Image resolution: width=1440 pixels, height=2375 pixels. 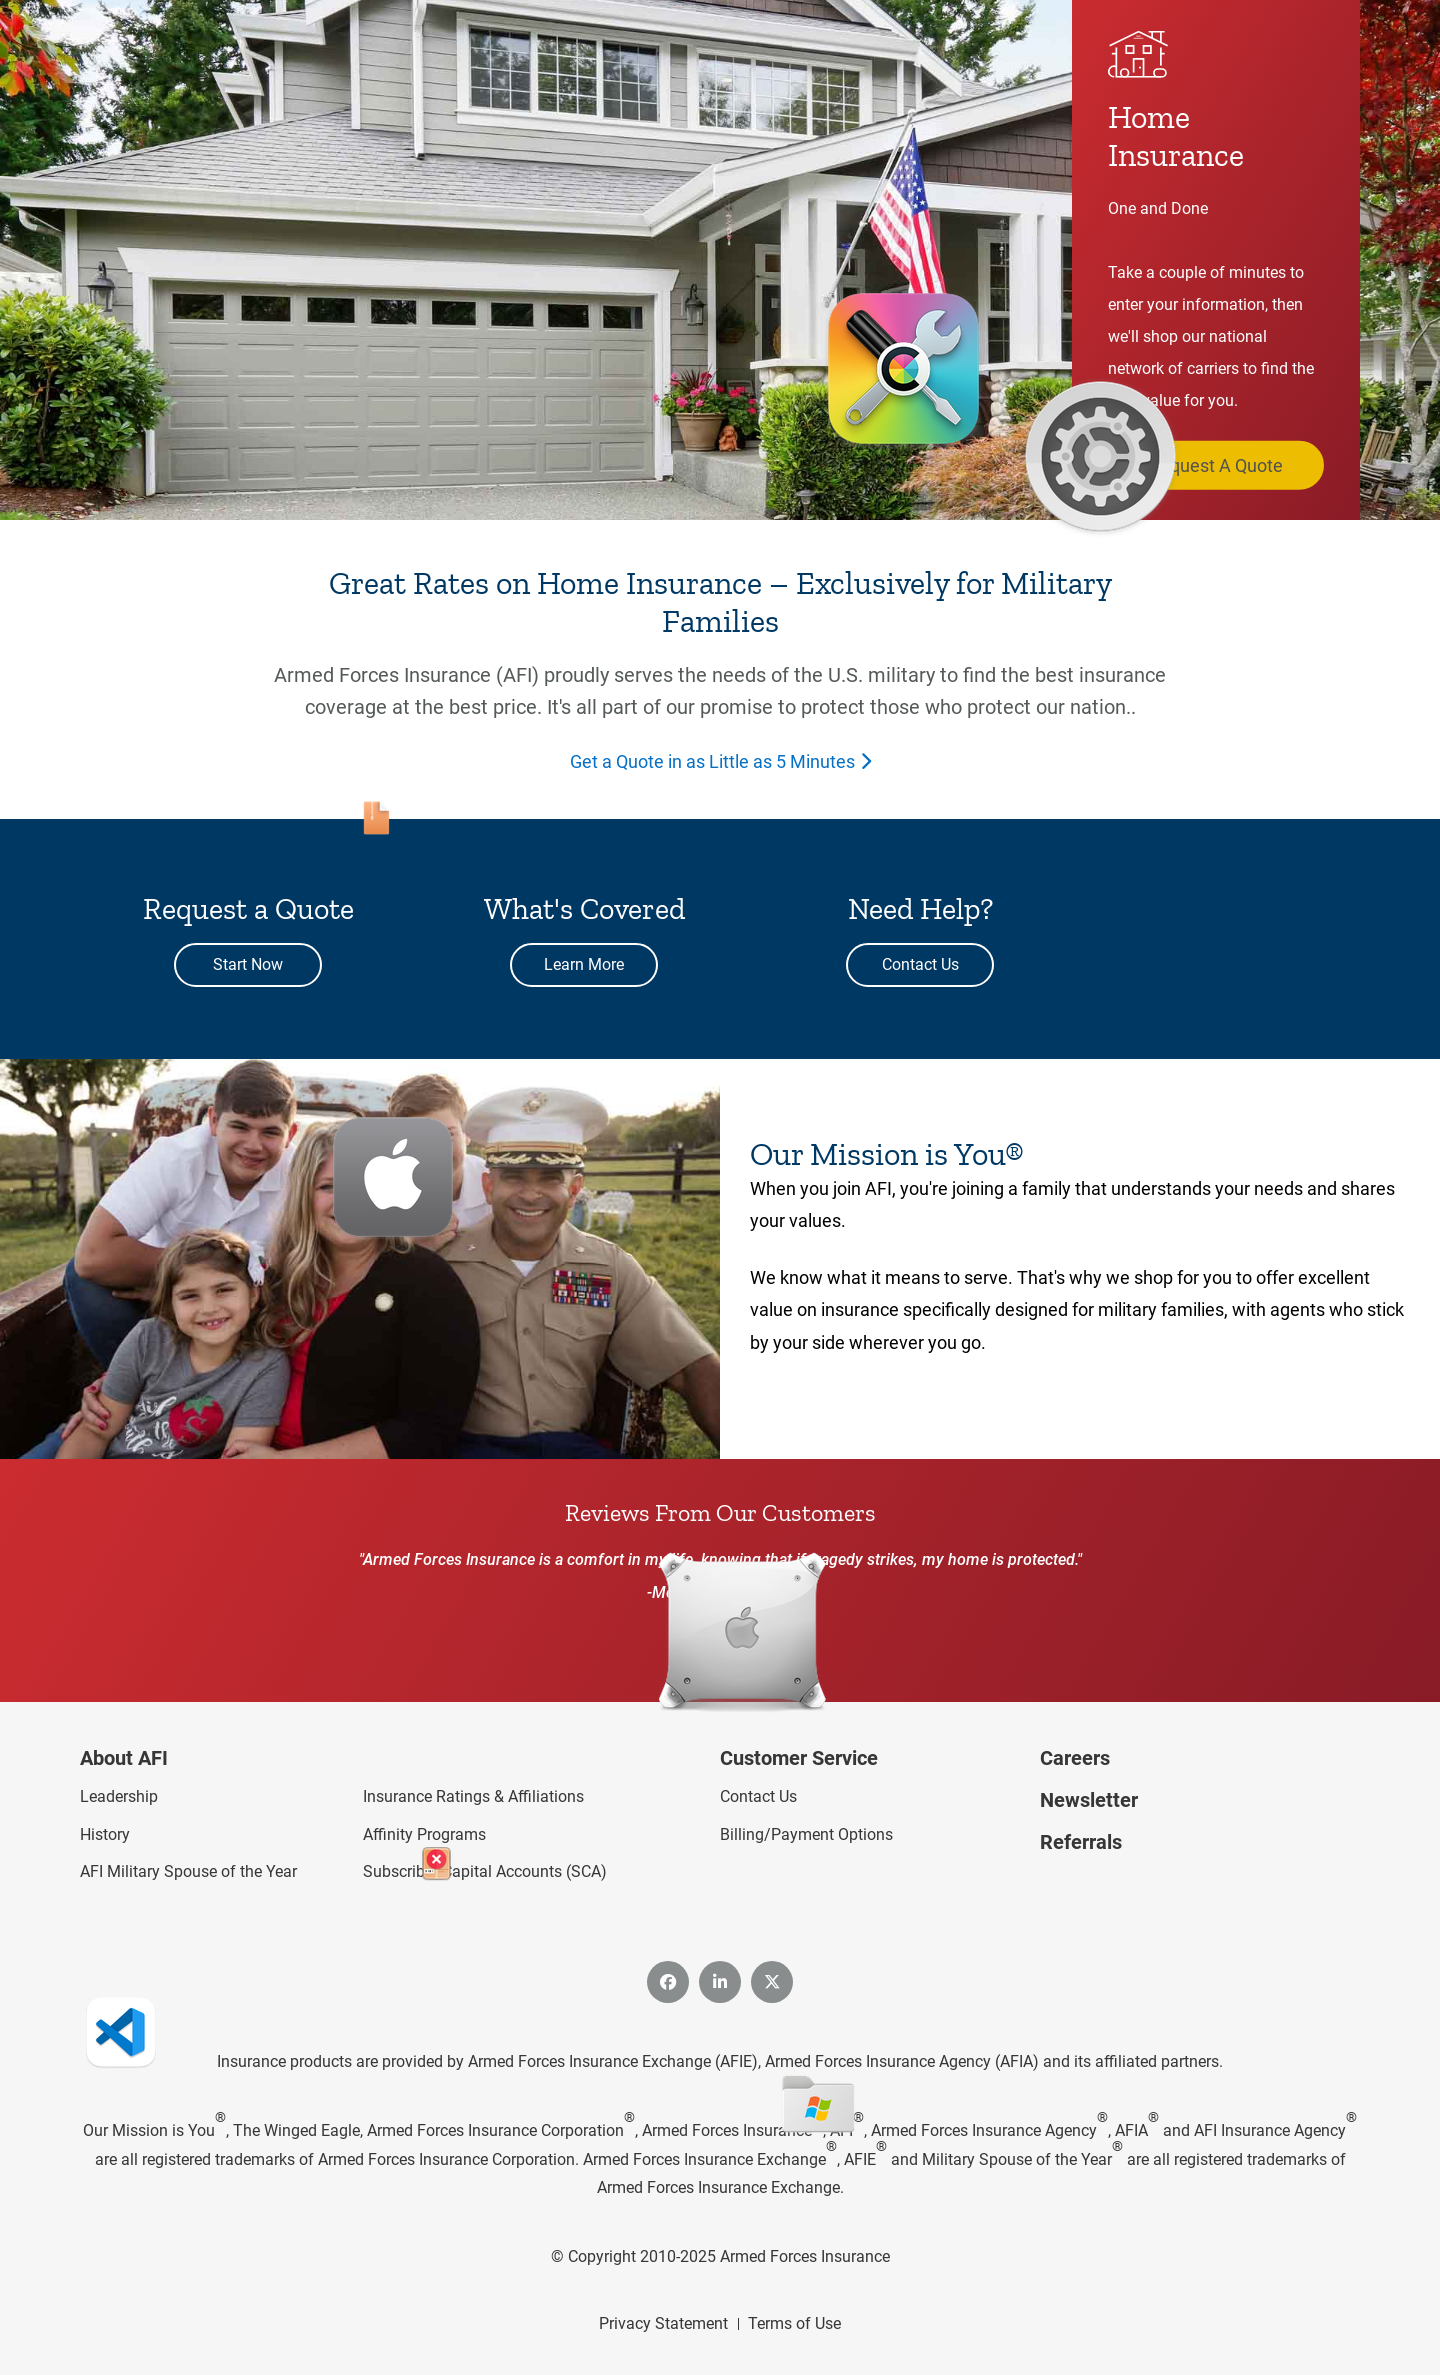 I want to click on open ColorSync Utility to manage color profiles, so click(x=903, y=368).